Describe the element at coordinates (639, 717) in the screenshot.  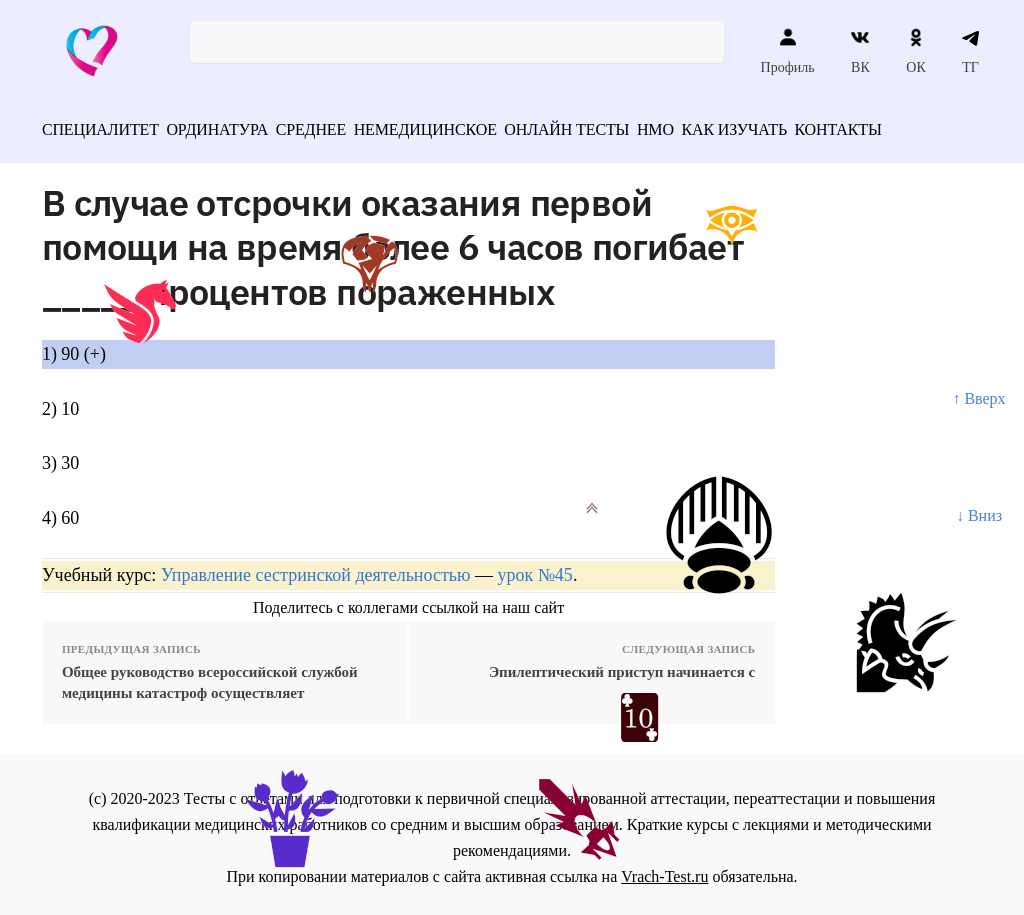
I see `ten of clubs playing card` at that location.